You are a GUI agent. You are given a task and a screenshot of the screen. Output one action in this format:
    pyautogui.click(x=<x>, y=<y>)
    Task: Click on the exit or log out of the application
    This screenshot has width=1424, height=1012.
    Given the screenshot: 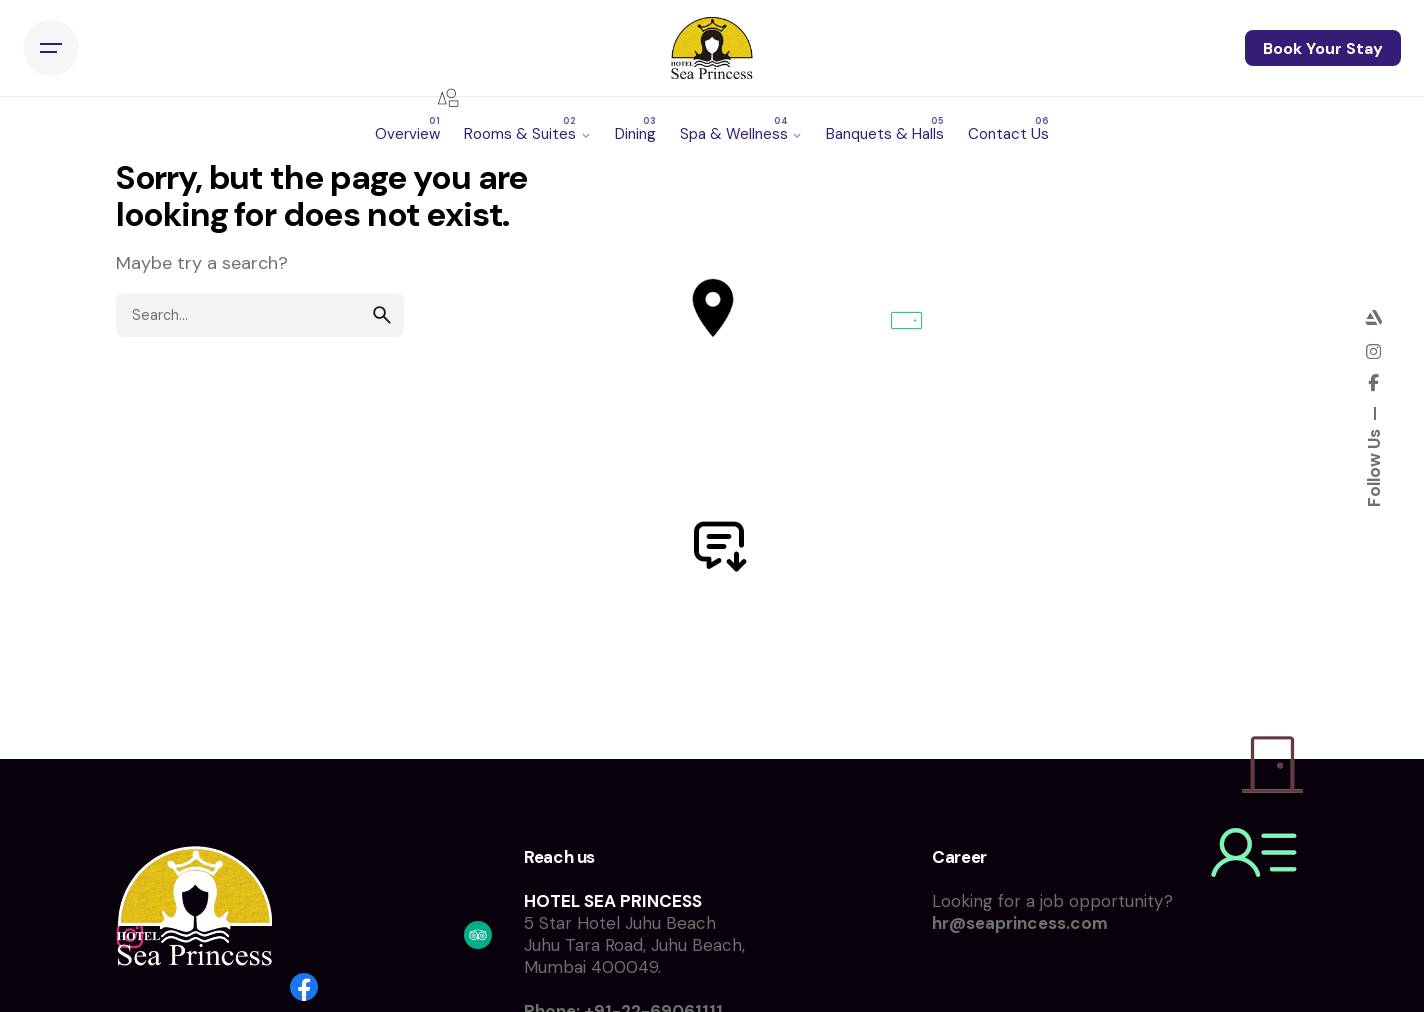 What is the action you would take?
    pyautogui.click(x=1272, y=764)
    